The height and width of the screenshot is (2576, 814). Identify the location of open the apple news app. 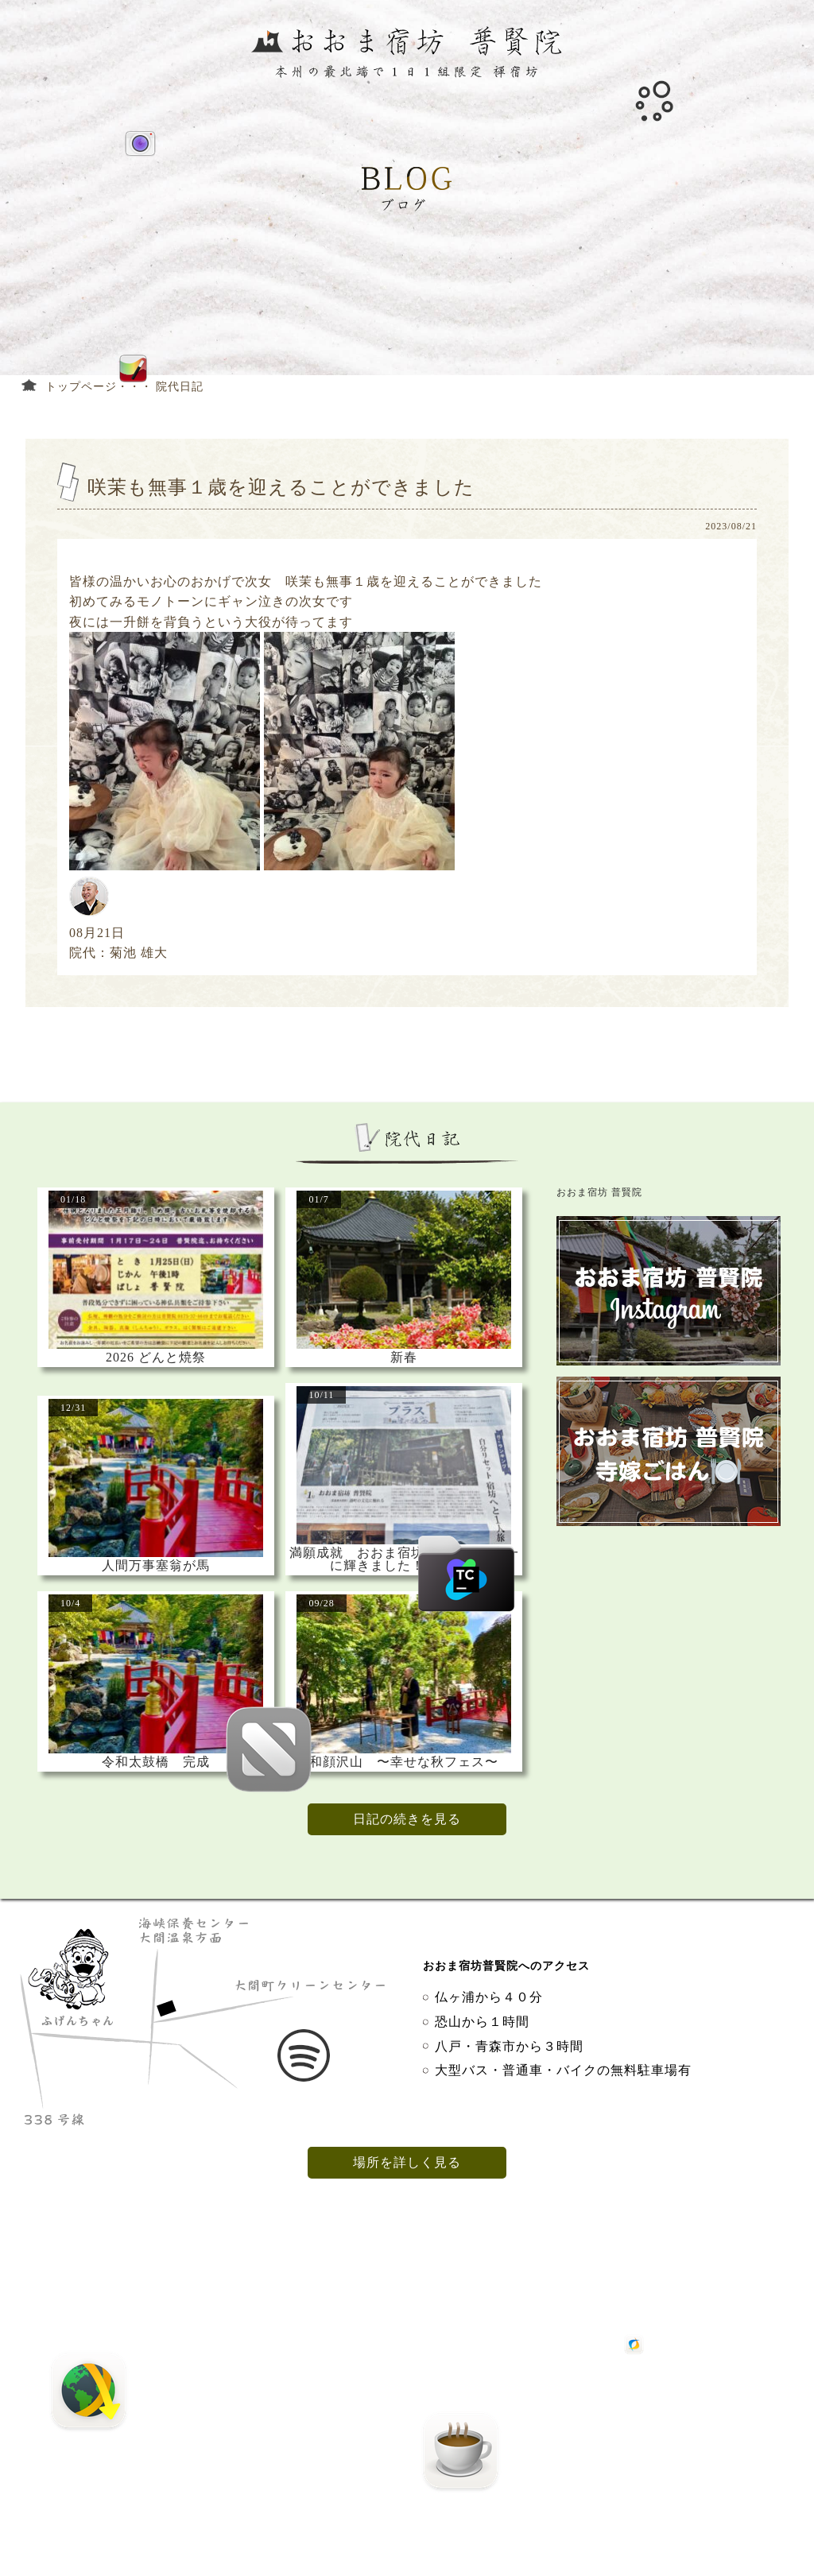
(269, 1749).